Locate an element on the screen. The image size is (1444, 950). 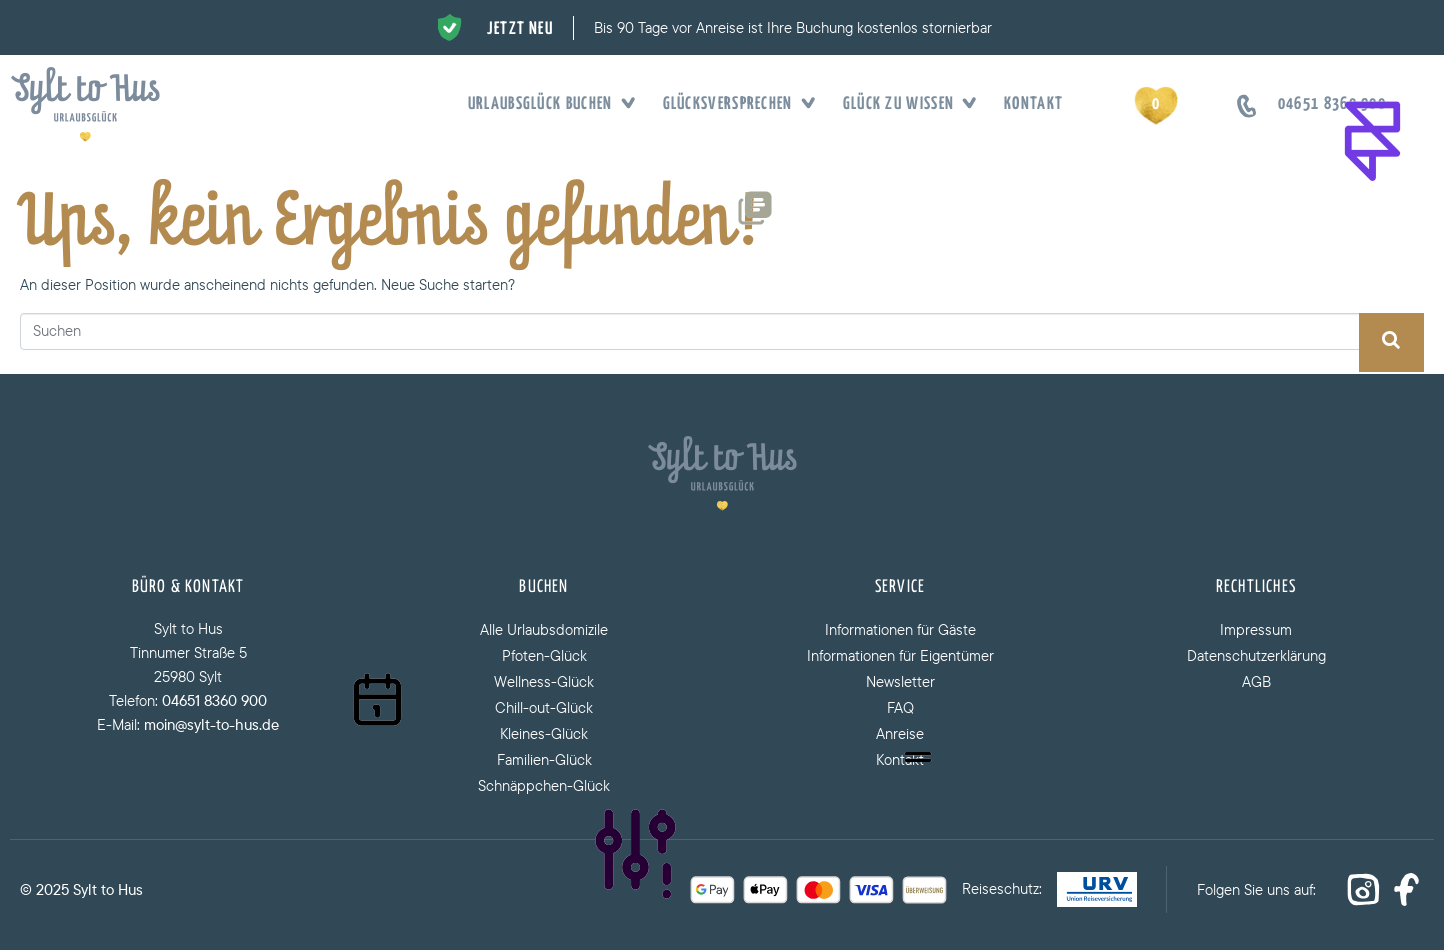
view or open the calendar is located at coordinates (377, 699).